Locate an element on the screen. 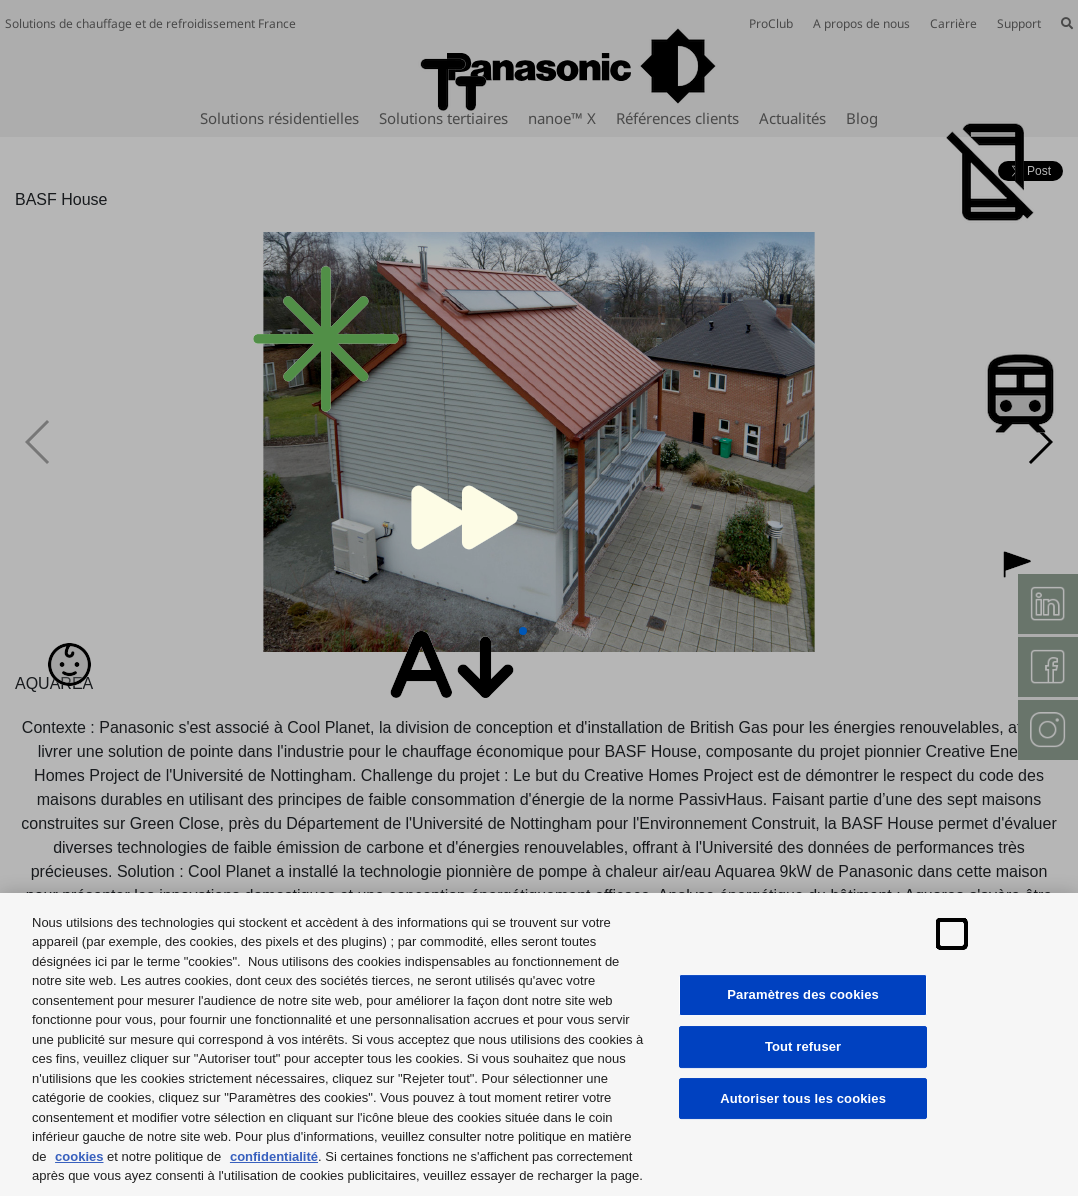 The width and height of the screenshot is (1078, 1196). no cell phone service available is located at coordinates (993, 172).